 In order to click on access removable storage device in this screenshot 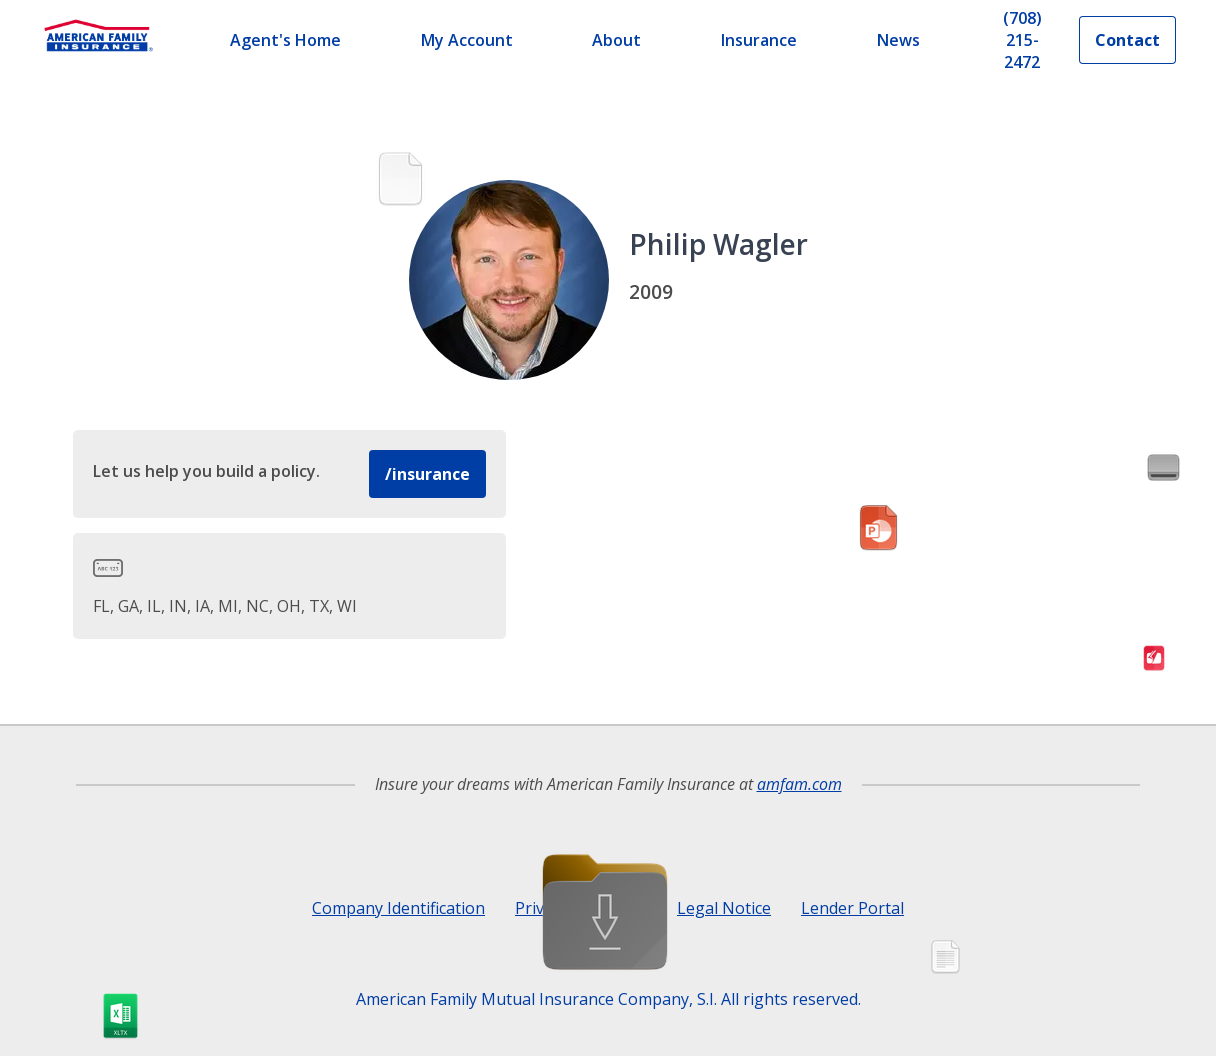, I will do `click(1163, 467)`.